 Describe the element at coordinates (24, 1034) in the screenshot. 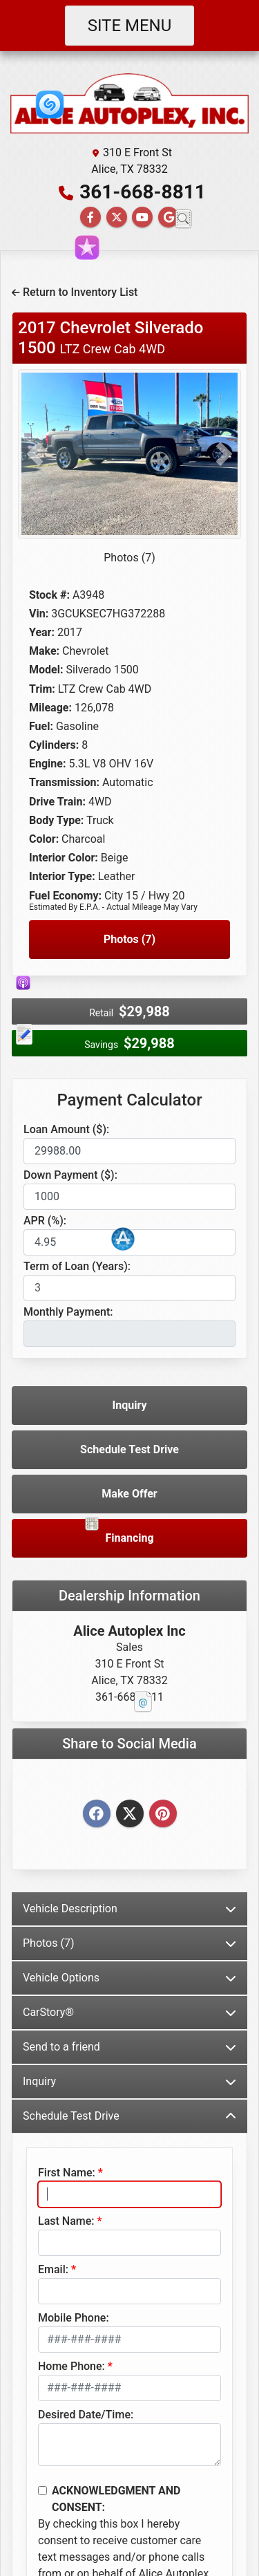

I see `open the text editor application` at that location.